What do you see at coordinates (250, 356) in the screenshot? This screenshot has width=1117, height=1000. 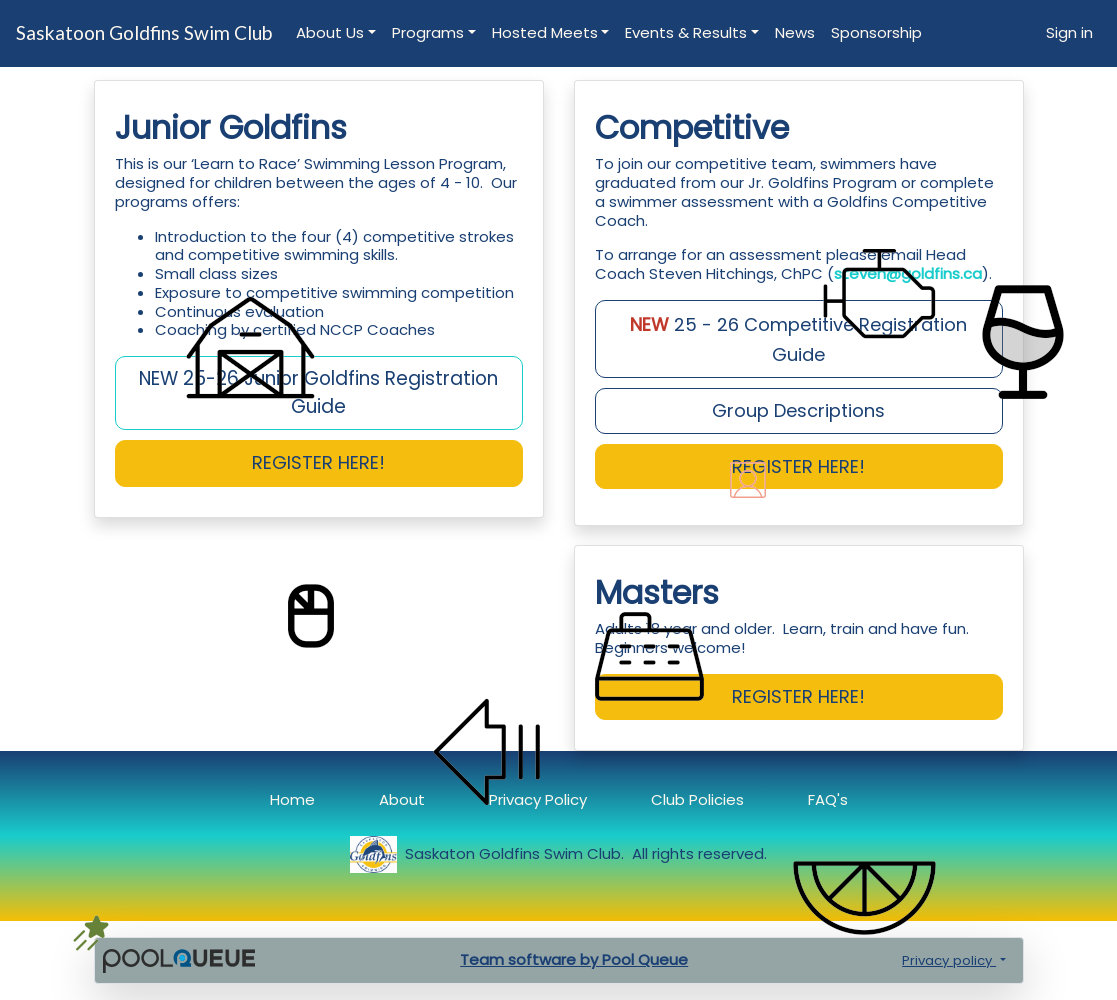 I see `access farm or agricultural settings` at bounding box center [250, 356].